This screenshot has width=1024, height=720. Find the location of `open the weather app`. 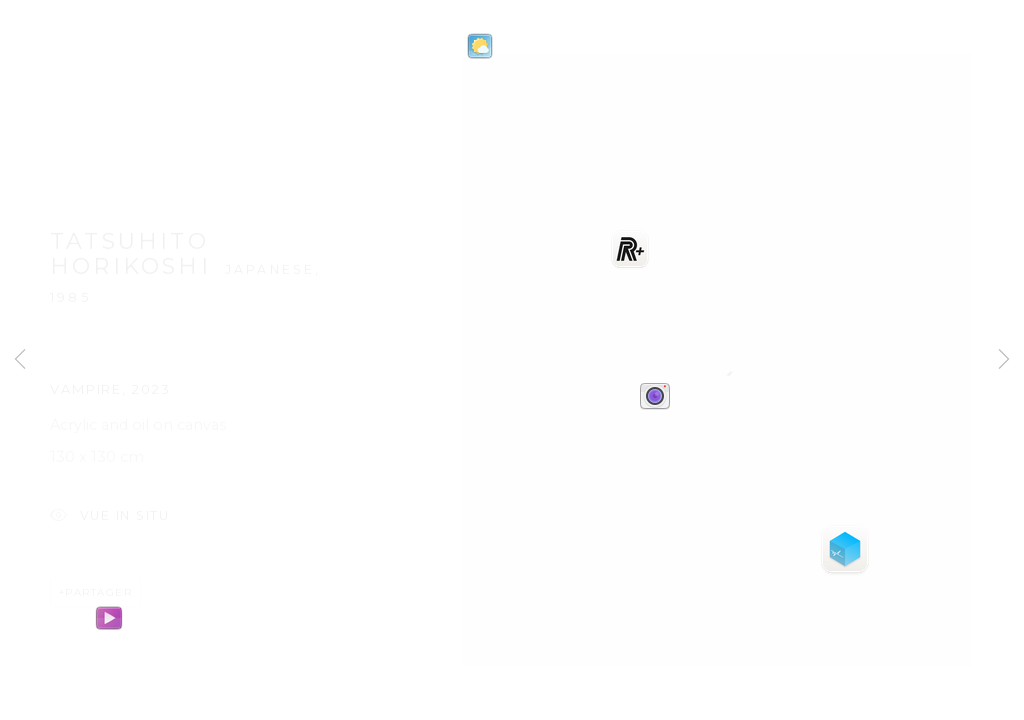

open the weather app is located at coordinates (480, 46).